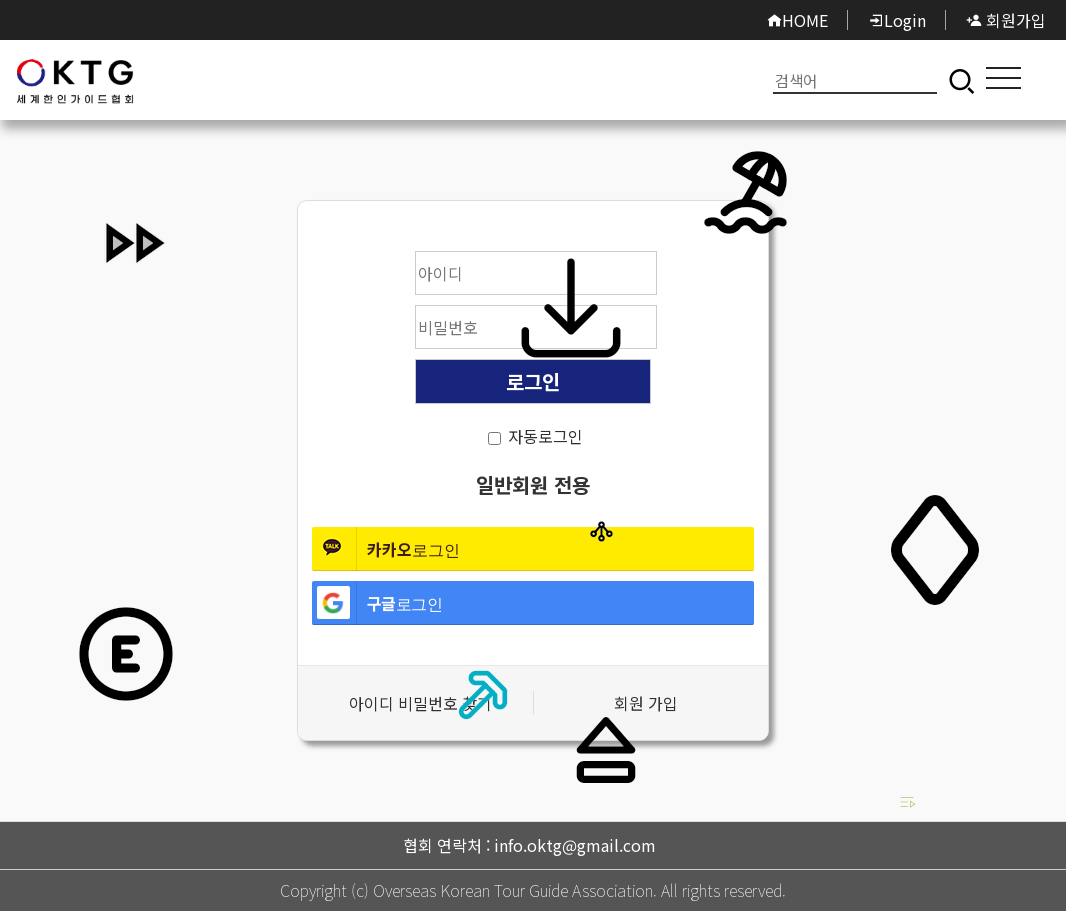  What do you see at coordinates (745, 192) in the screenshot?
I see `view beach or coastal locations` at bounding box center [745, 192].